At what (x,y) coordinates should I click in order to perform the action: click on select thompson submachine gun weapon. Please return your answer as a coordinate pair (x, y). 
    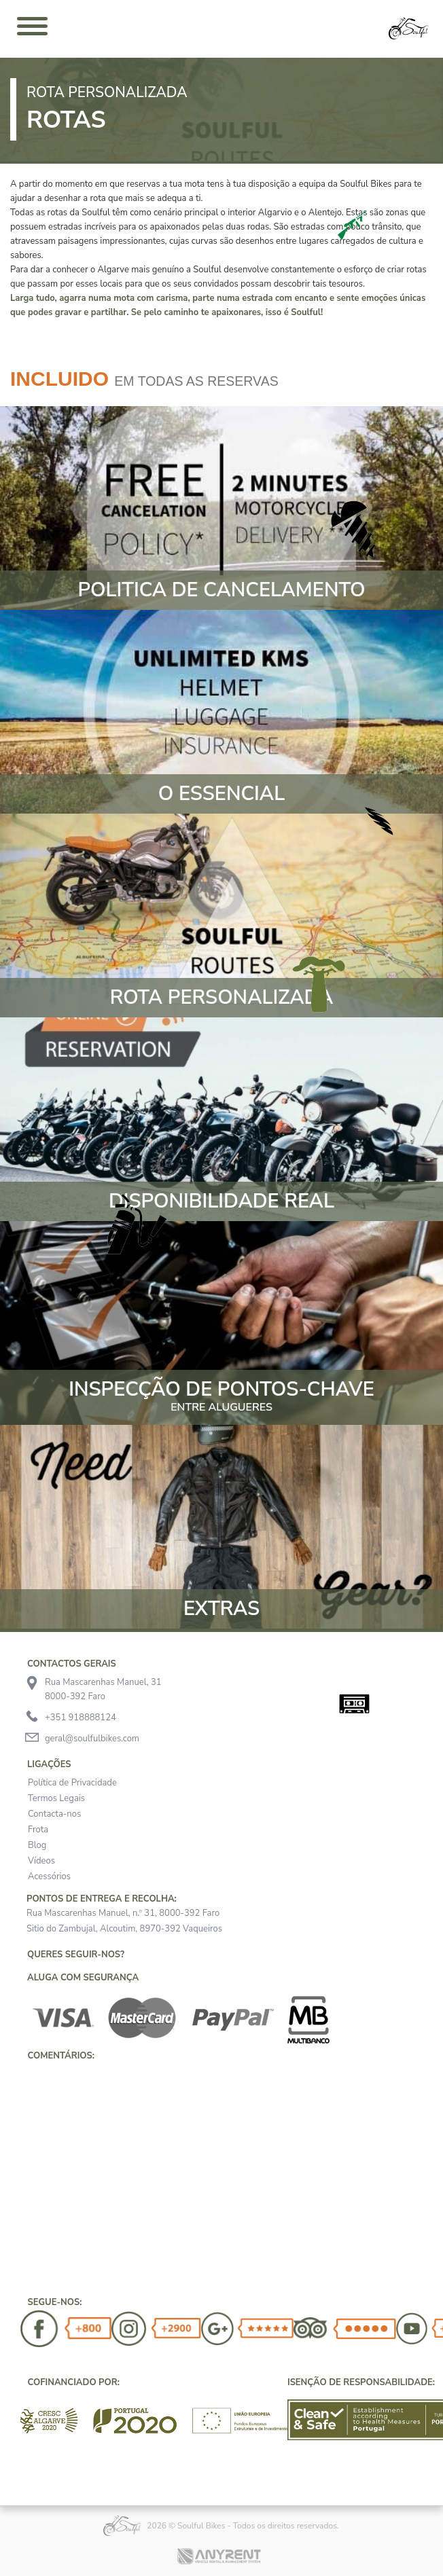
    Looking at the image, I should click on (352, 225).